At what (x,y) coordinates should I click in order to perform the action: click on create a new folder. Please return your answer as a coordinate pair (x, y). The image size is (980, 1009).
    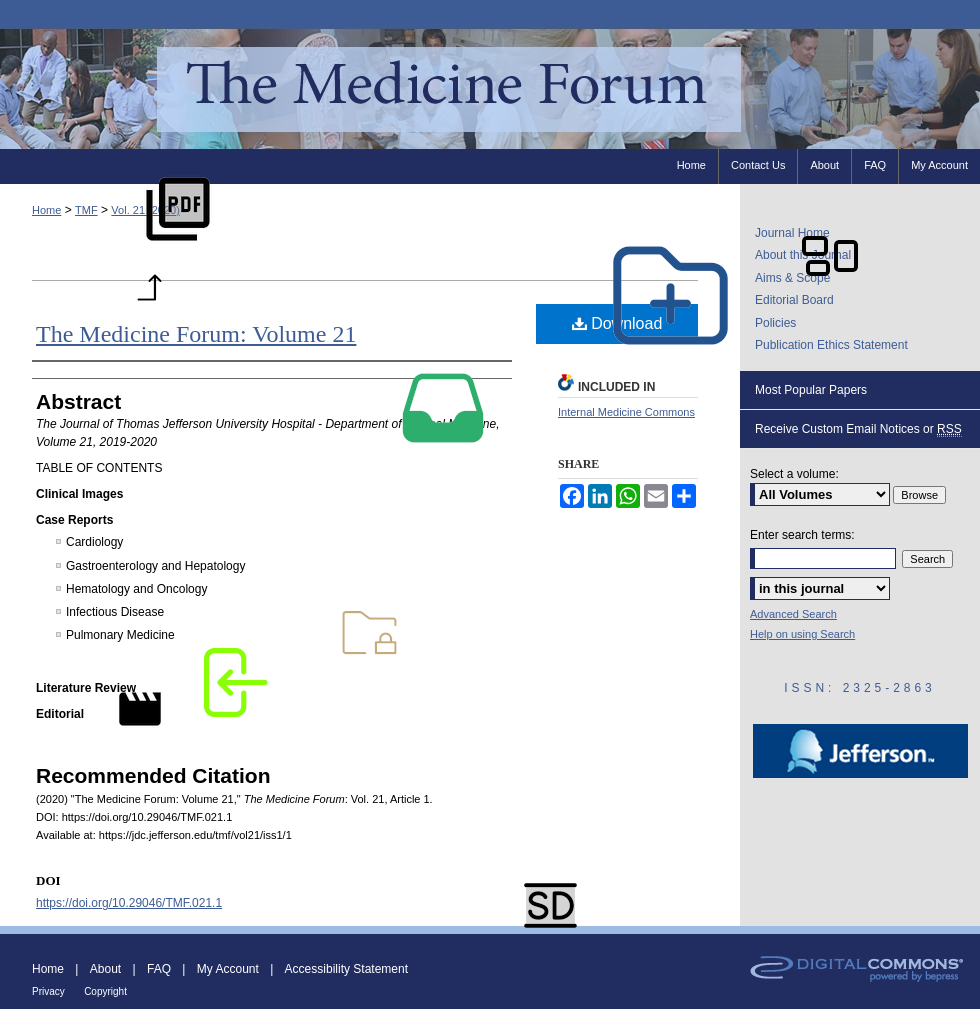
    Looking at the image, I should click on (670, 295).